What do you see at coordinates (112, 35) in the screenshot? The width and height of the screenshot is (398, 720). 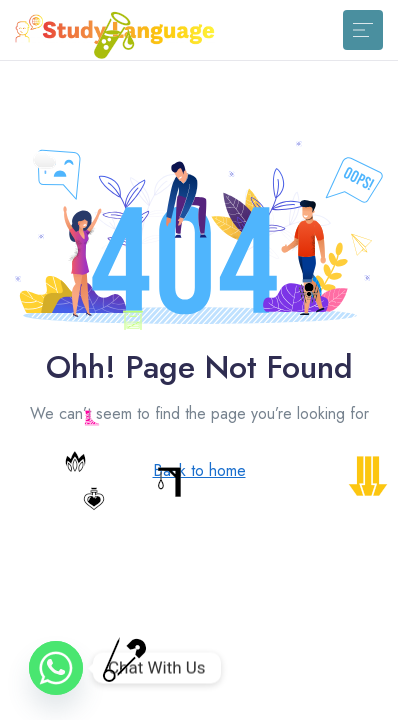 I see `indicates a chemistry or alchemy feature` at bounding box center [112, 35].